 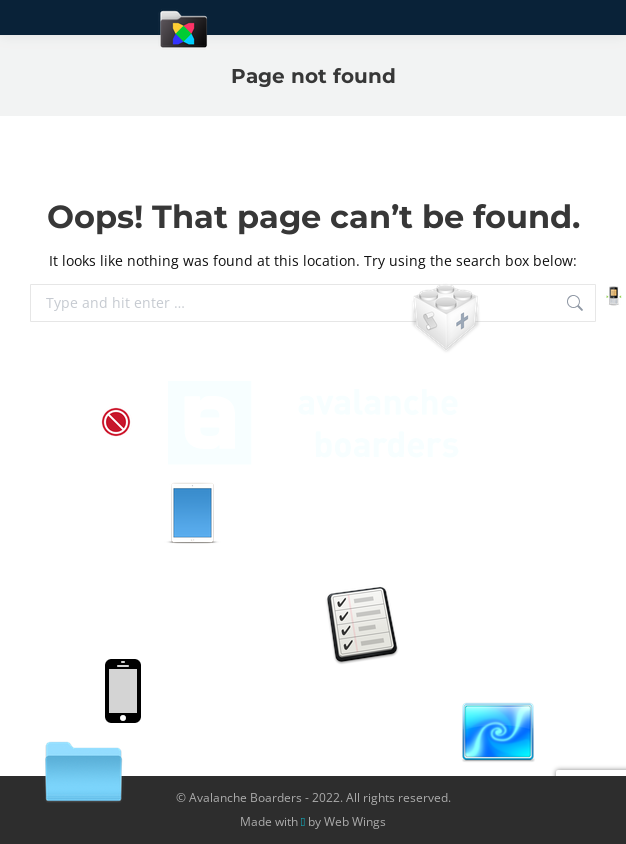 What do you see at coordinates (446, 317) in the screenshot?
I see `scripting addition or plugin component for script editor` at bounding box center [446, 317].